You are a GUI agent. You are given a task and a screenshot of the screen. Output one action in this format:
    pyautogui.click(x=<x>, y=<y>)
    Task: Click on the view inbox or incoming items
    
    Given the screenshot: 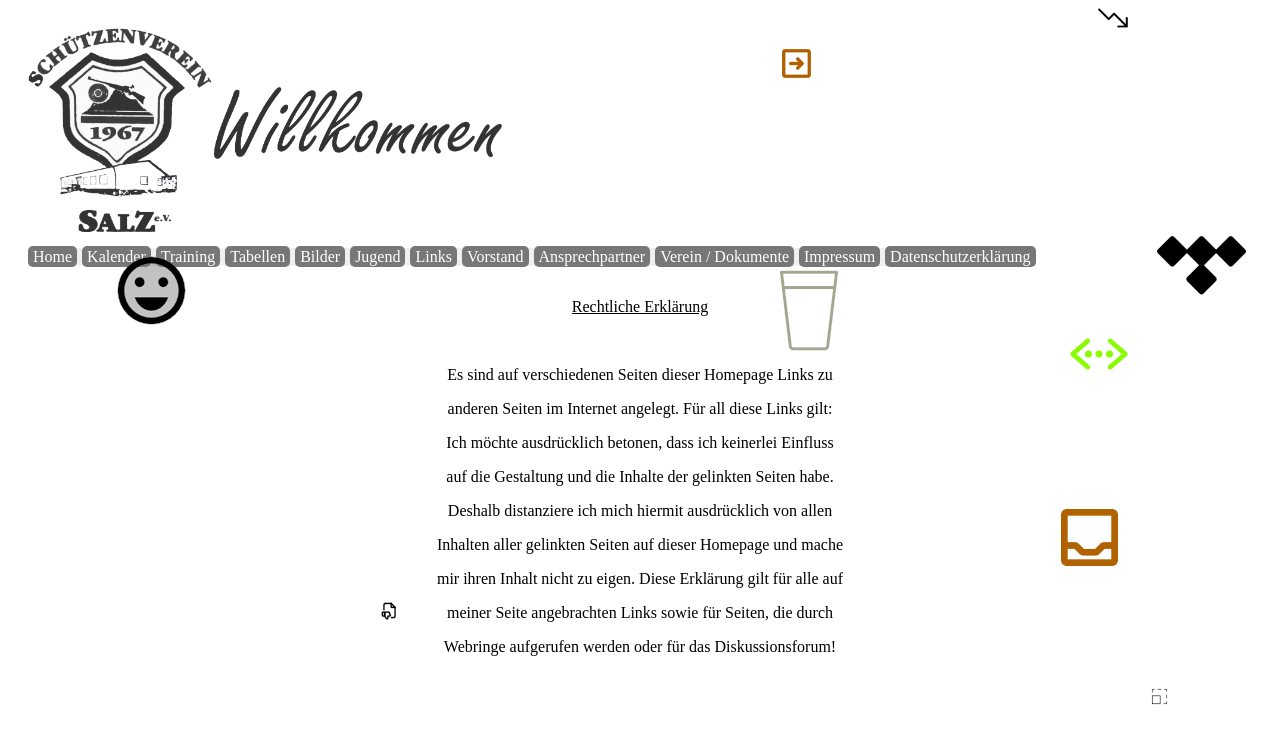 What is the action you would take?
    pyautogui.click(x=1089, y=537)
    